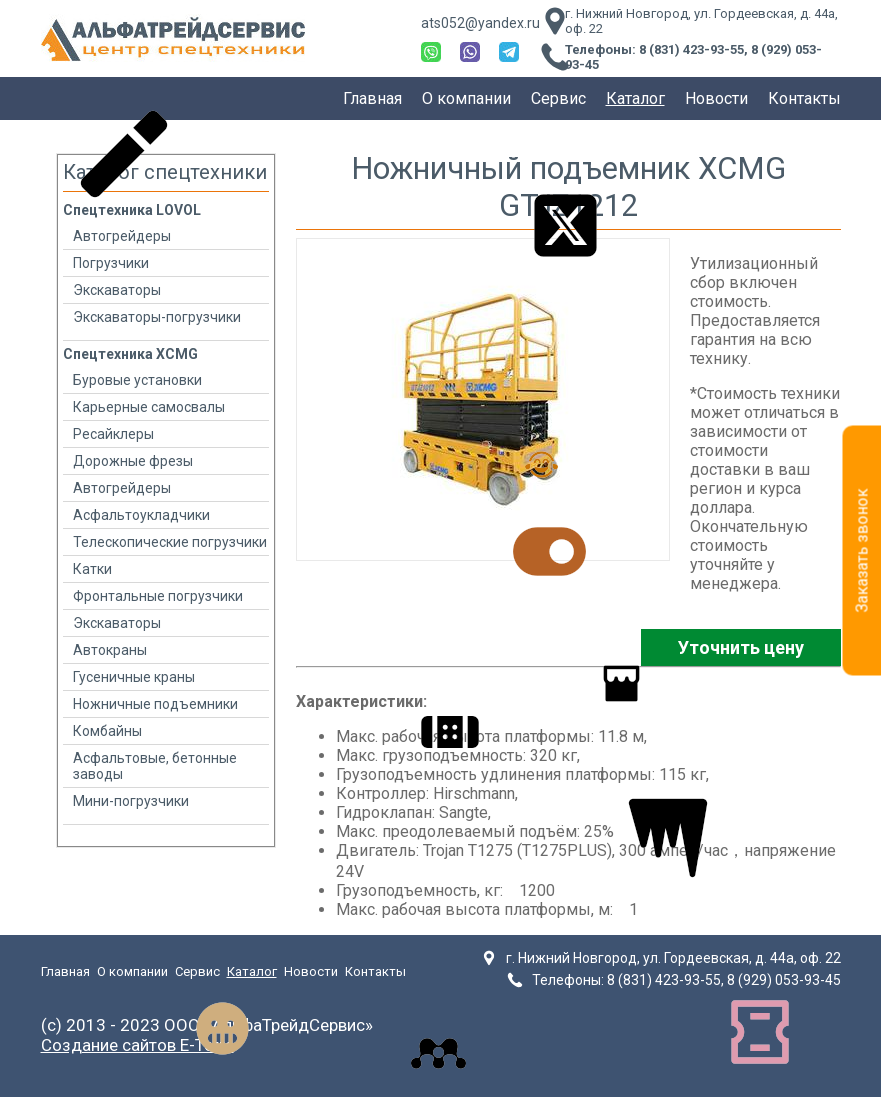 This screenshot has width=881, height=1097. What do you see at coordinates (222, 1028) in the screenshot?
I see `indicates an awkward or uncomfortable situation` at bounding box center [222, 1028].